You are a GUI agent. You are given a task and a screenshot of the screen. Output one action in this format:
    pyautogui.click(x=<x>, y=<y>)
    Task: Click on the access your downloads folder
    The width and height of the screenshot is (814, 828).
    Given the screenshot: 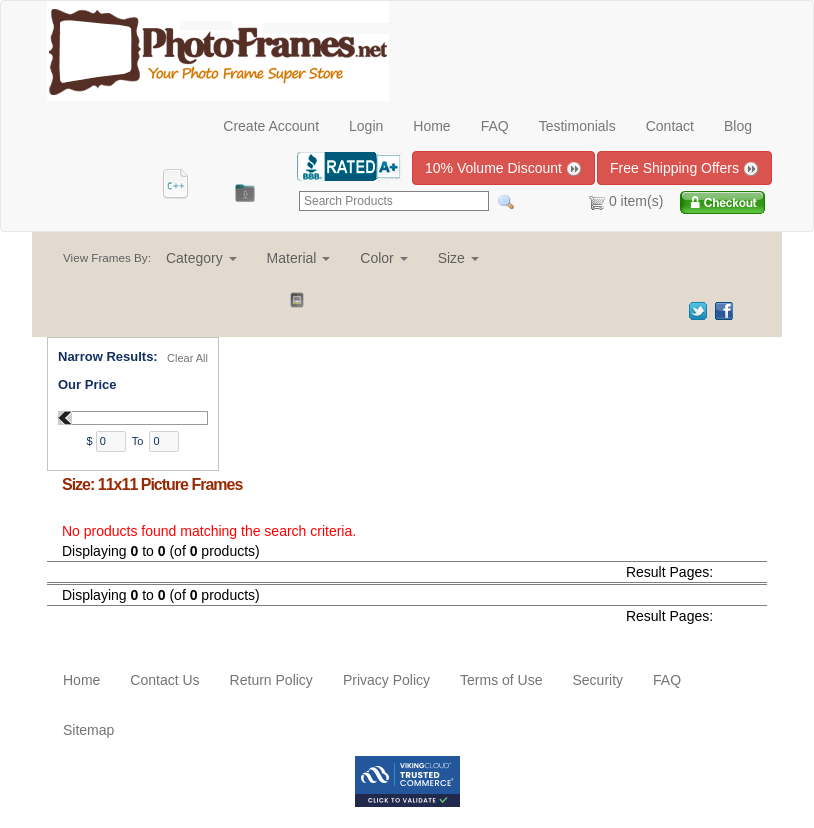 What is the action you would take?
    pyautogui.click(x=245, y=193)
    